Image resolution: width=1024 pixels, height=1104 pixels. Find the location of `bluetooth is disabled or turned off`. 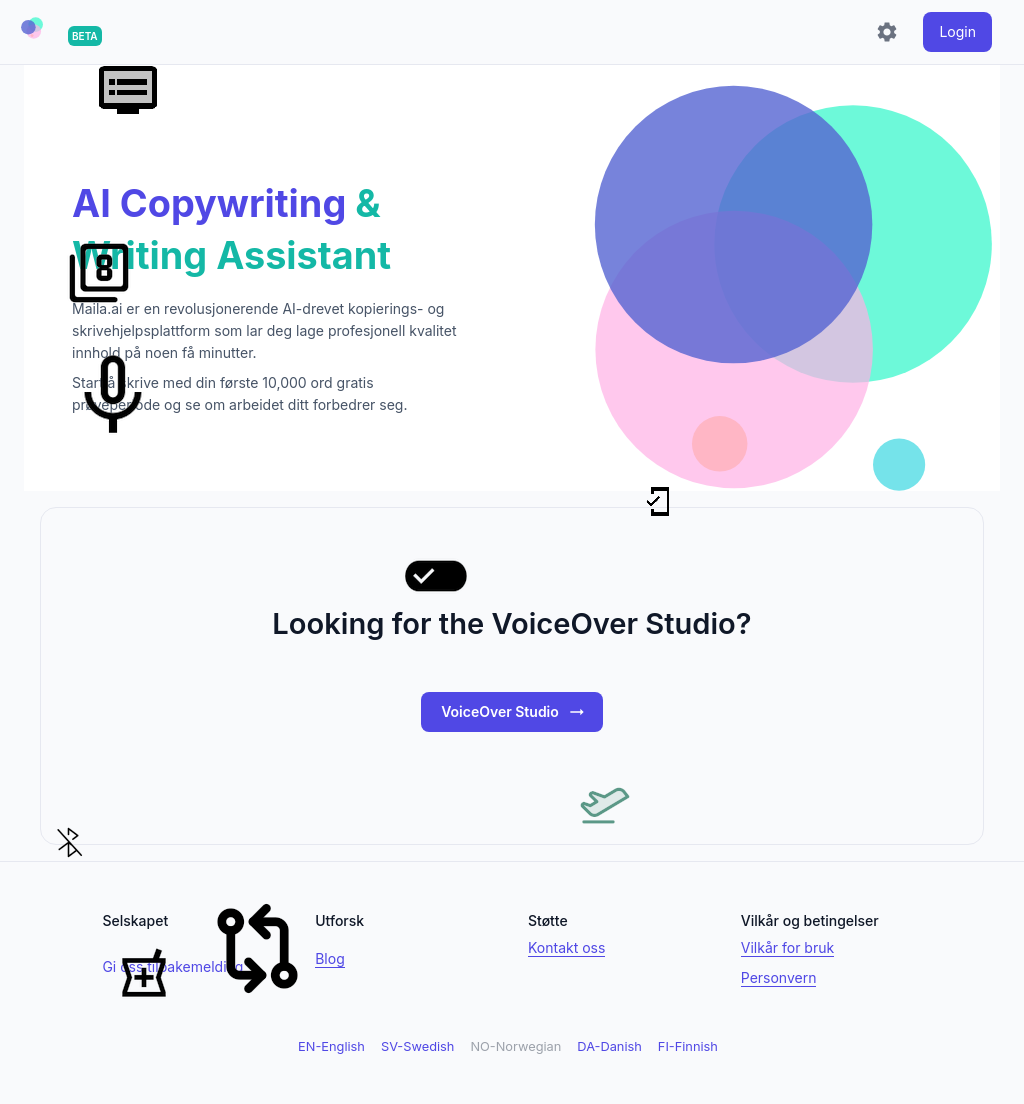

bluetooth is disabled or turned off is located at coordinates (68, 842).